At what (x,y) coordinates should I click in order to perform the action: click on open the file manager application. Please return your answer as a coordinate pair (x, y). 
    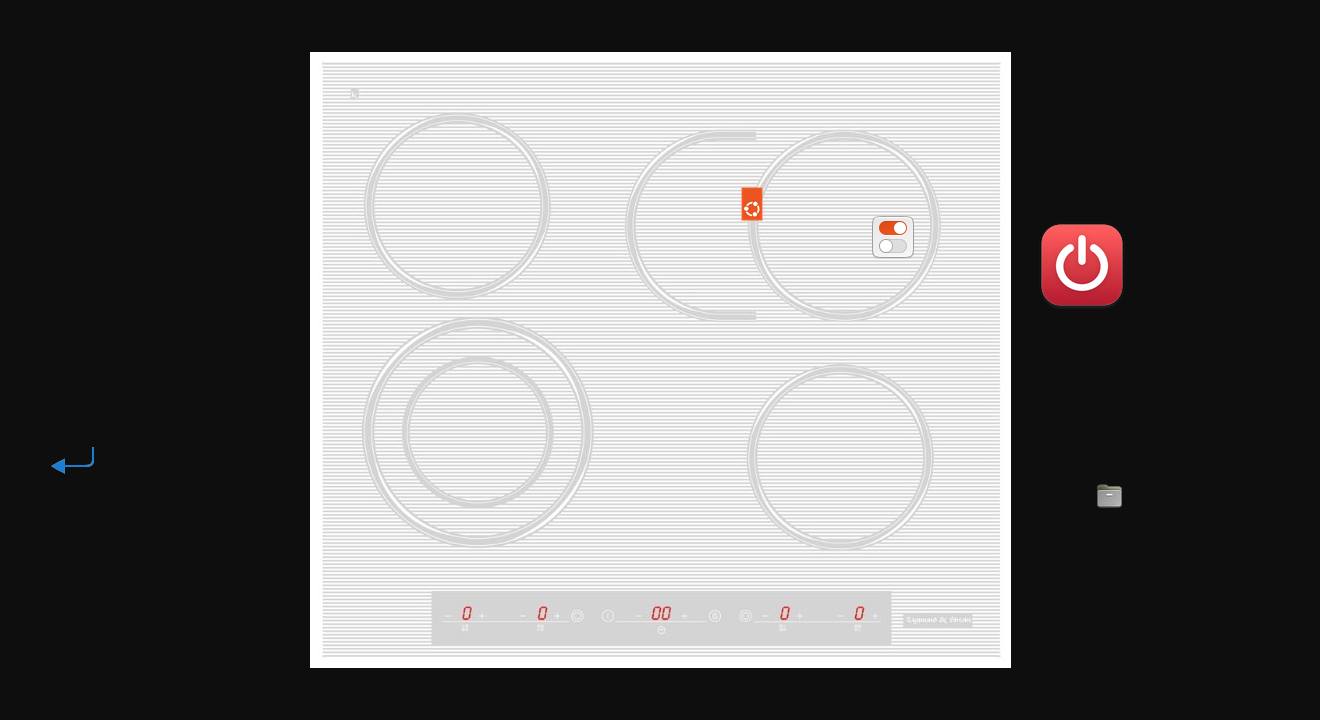
    Looking at the image, I should click on (1109, 495).